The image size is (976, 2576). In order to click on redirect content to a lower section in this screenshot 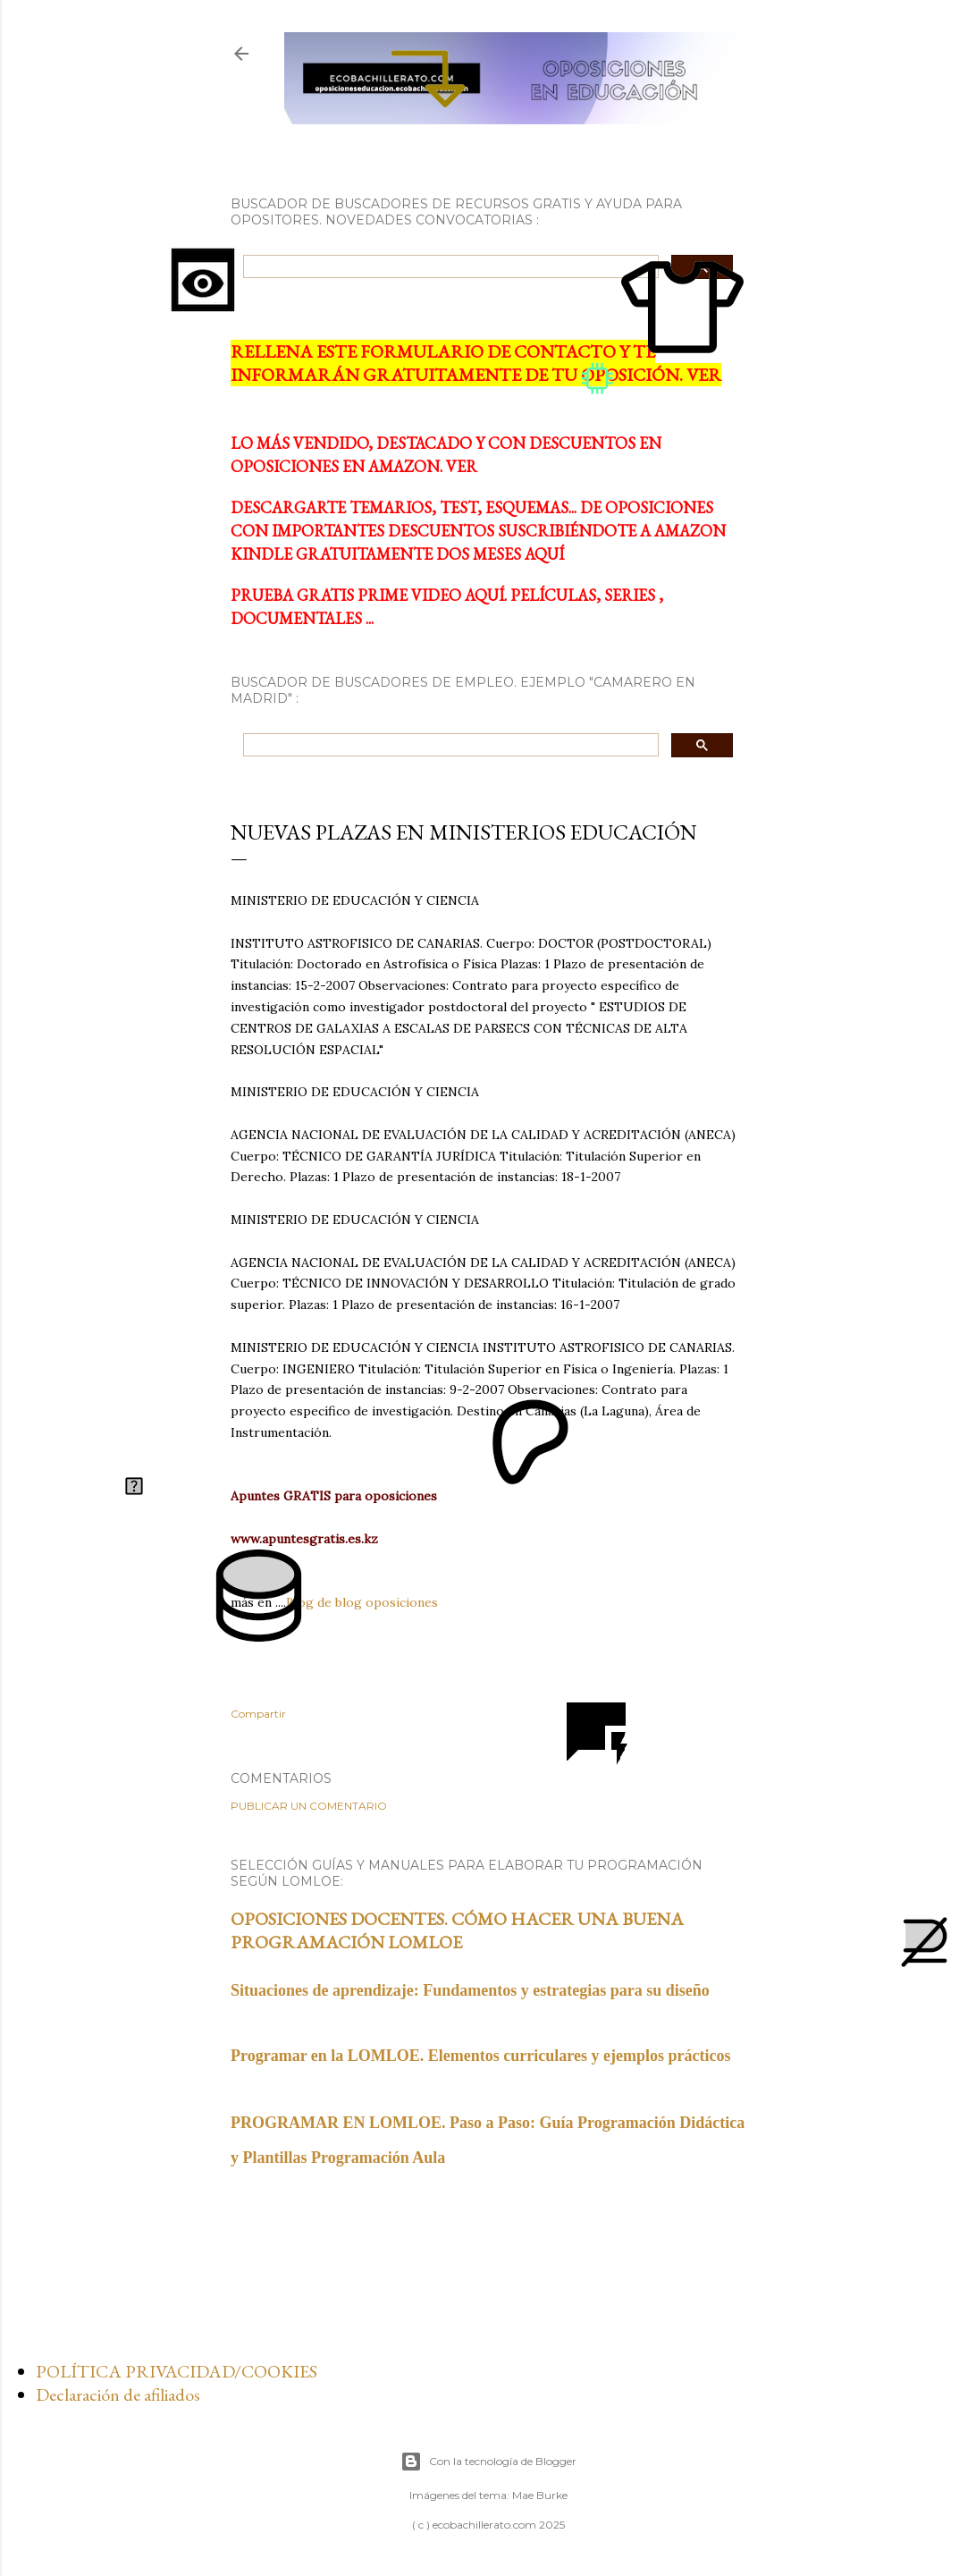, I will do `click(428, 76)`.